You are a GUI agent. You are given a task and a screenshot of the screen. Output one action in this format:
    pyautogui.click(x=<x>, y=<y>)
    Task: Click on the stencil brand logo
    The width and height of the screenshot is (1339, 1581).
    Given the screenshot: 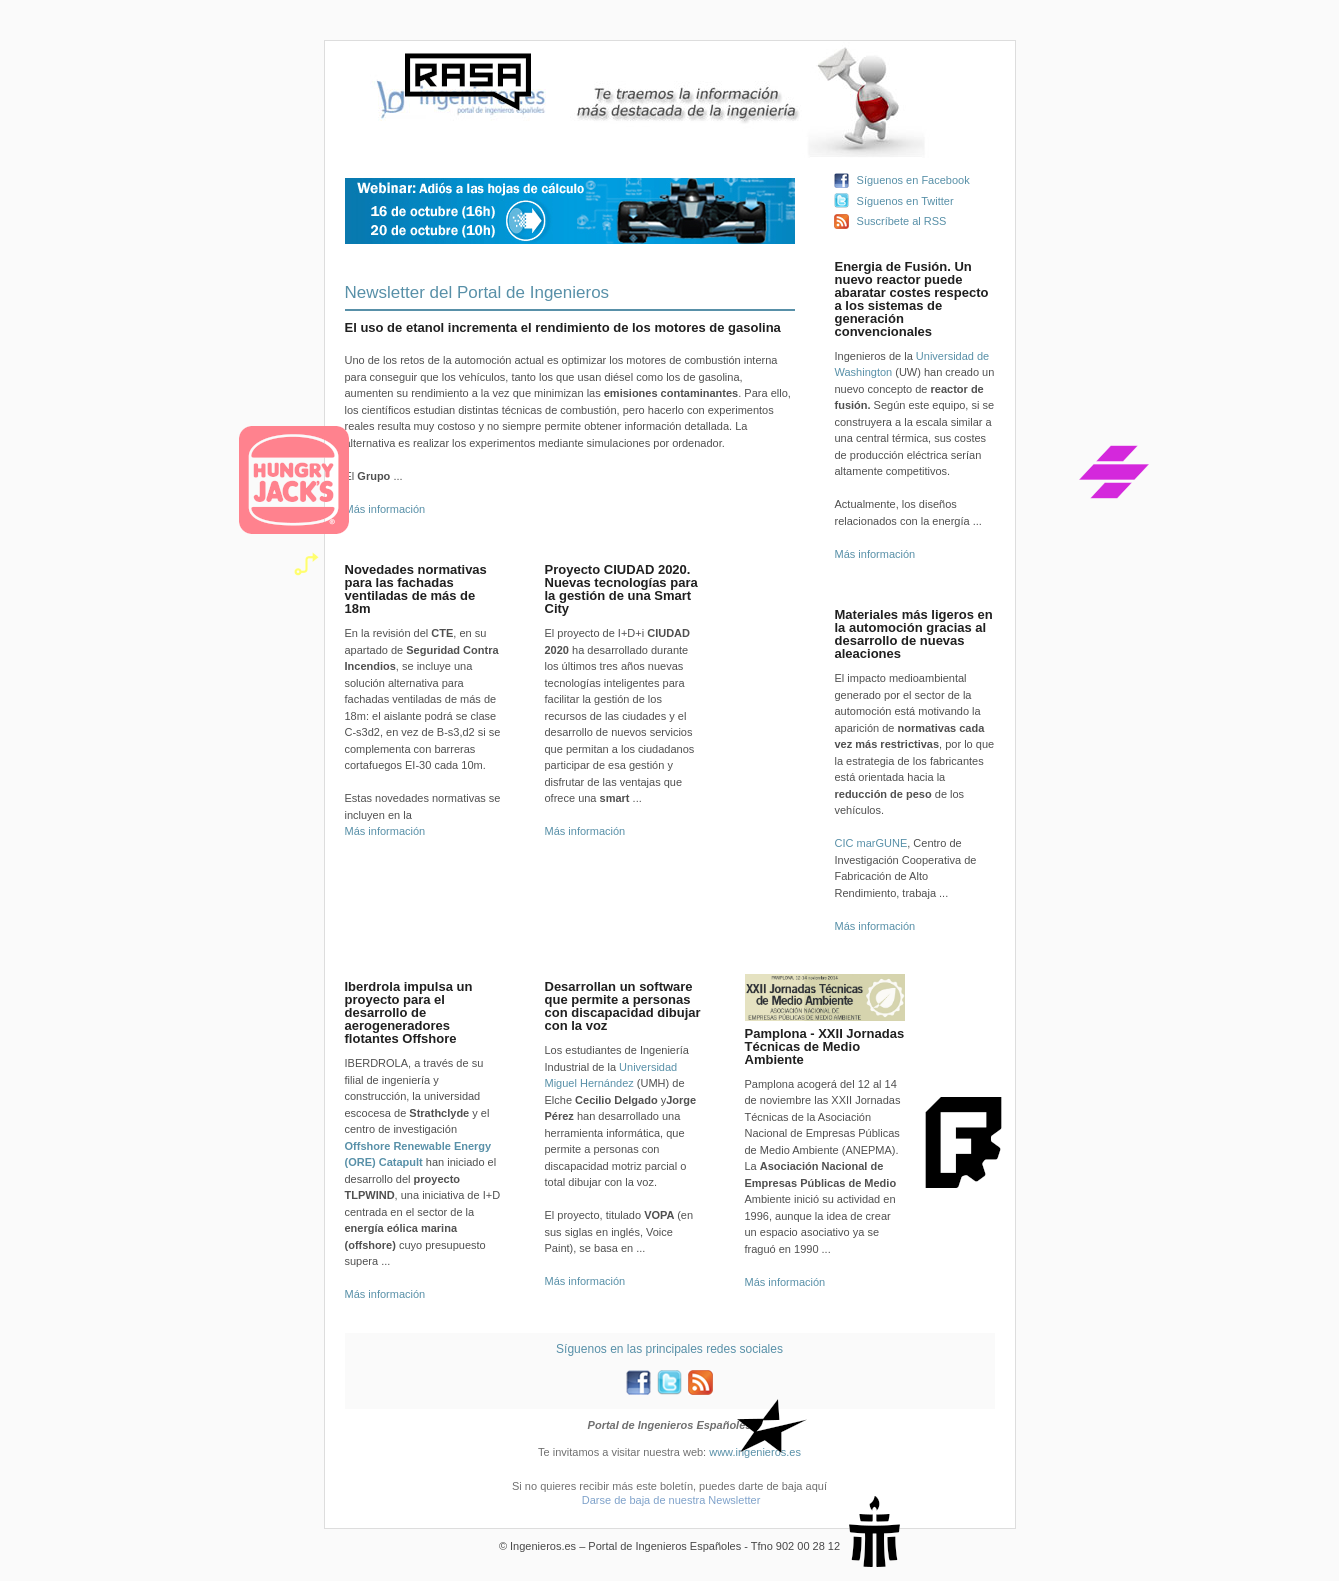 What is the action you would take?
    pyautogui.click(x=1114, y=472)
    